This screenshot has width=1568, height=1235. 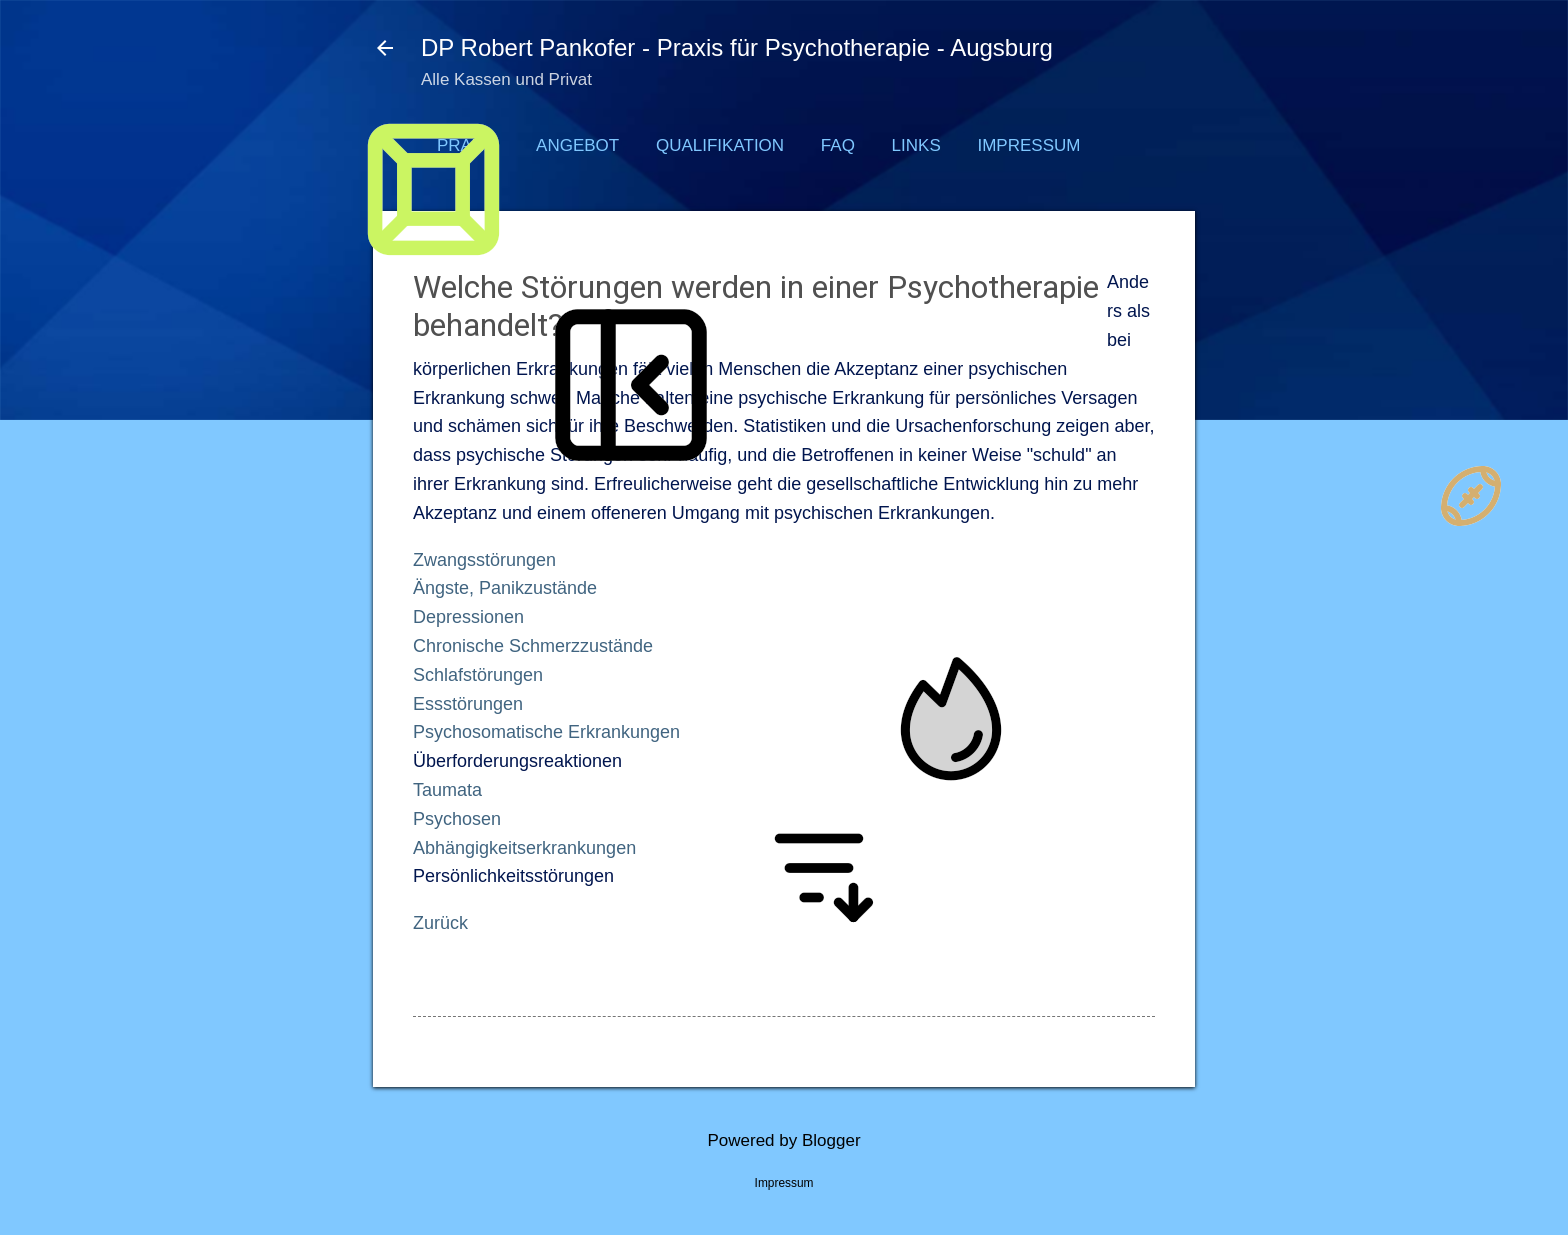 What do you see at coordinates (819, 868) in the screenshot?
I see `sort or filter items in descending order` at bounding box center [819, 868].